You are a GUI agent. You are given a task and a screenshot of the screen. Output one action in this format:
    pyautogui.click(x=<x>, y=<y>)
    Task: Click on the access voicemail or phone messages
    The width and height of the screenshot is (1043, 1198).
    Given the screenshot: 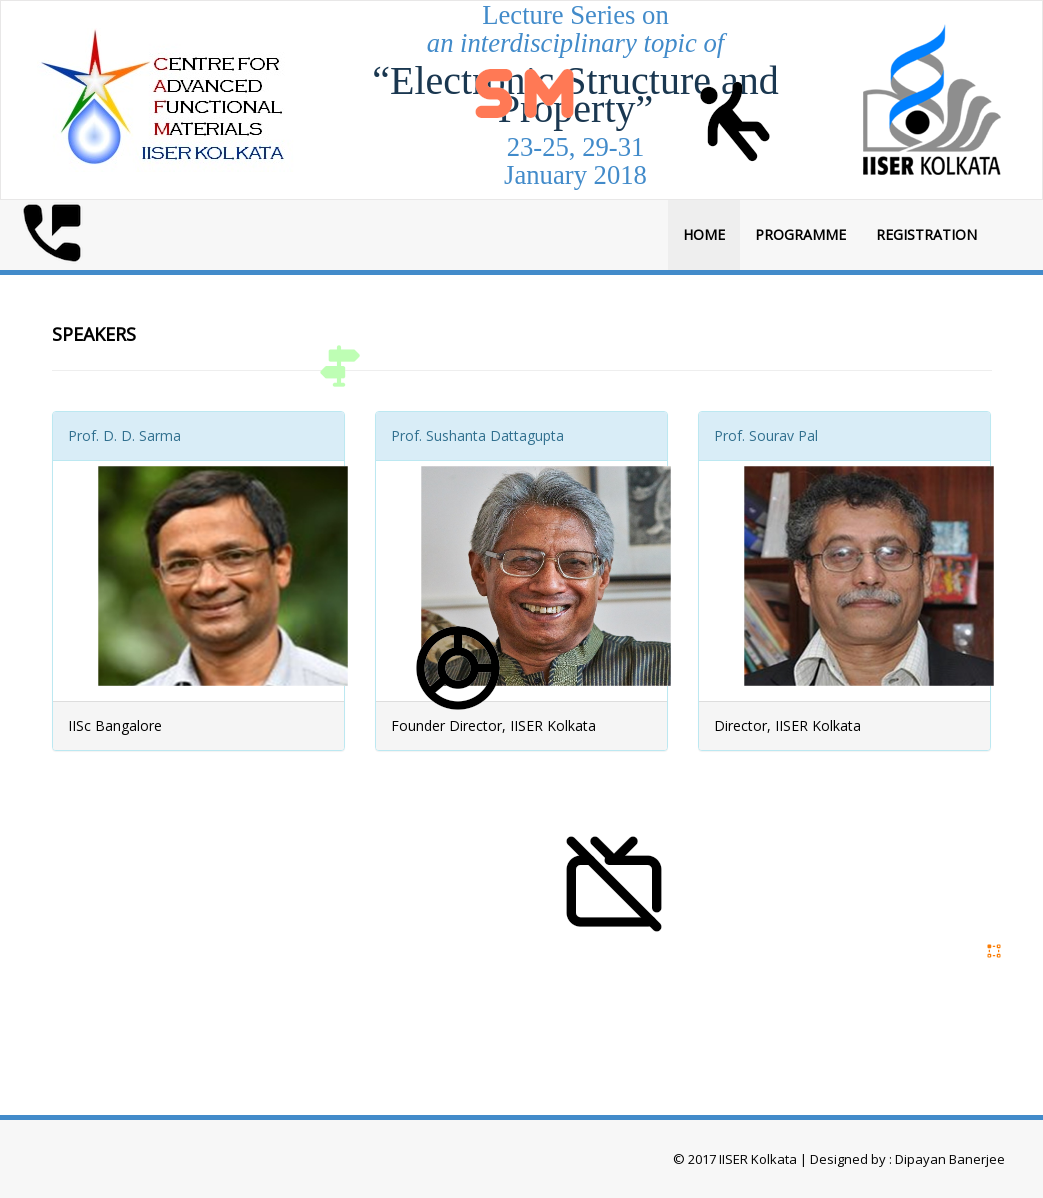 What is the action you would take?
    pyautogui.click(x=52, y=233)
    